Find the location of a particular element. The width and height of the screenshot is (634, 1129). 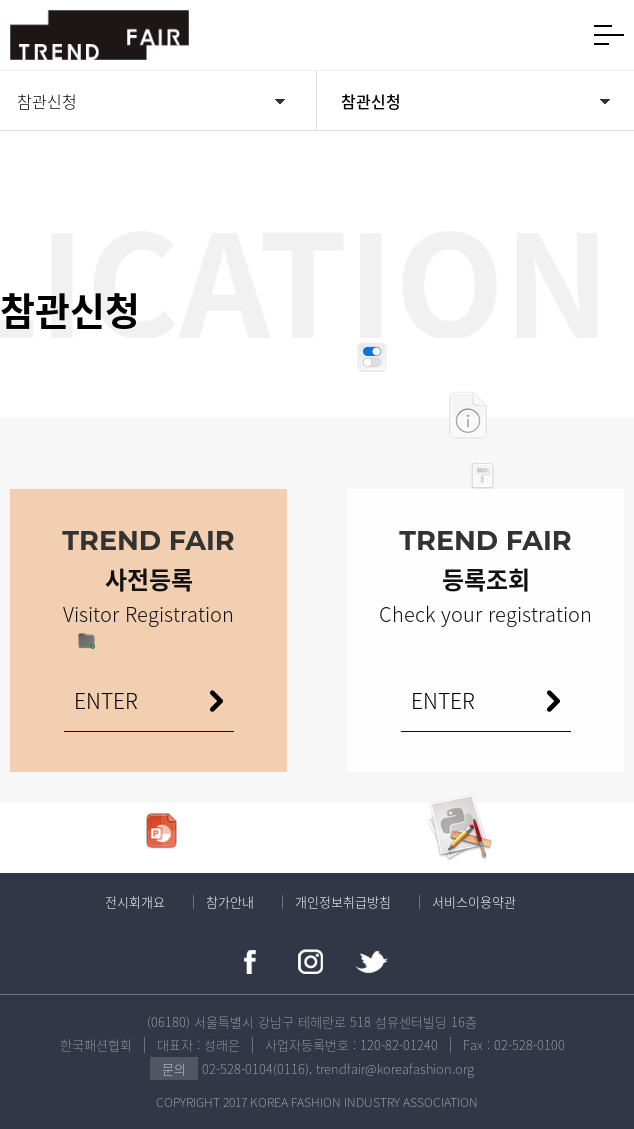

a readme or documentation file is located at coordinates (468, 415).